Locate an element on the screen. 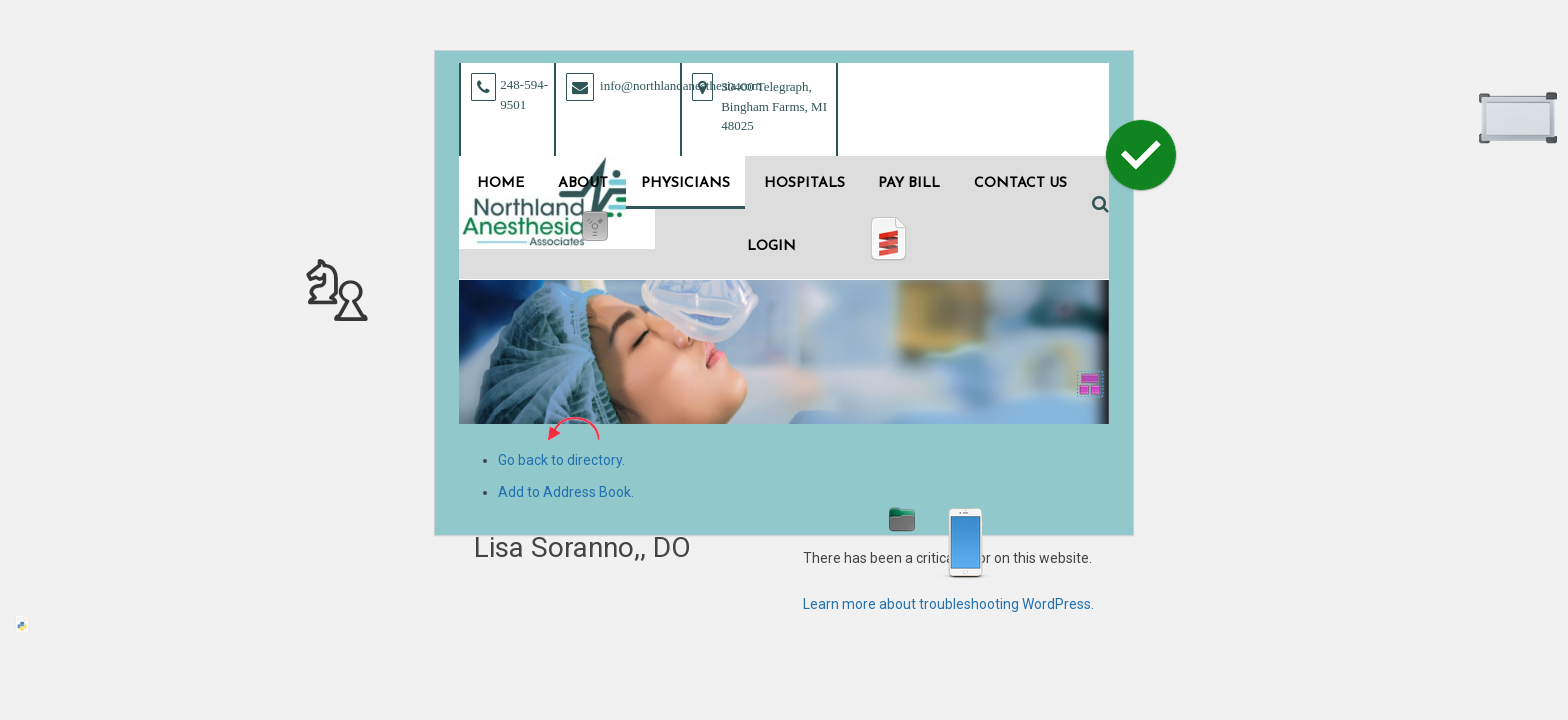  a scala programming language source file is located at coordinates (888, 238).